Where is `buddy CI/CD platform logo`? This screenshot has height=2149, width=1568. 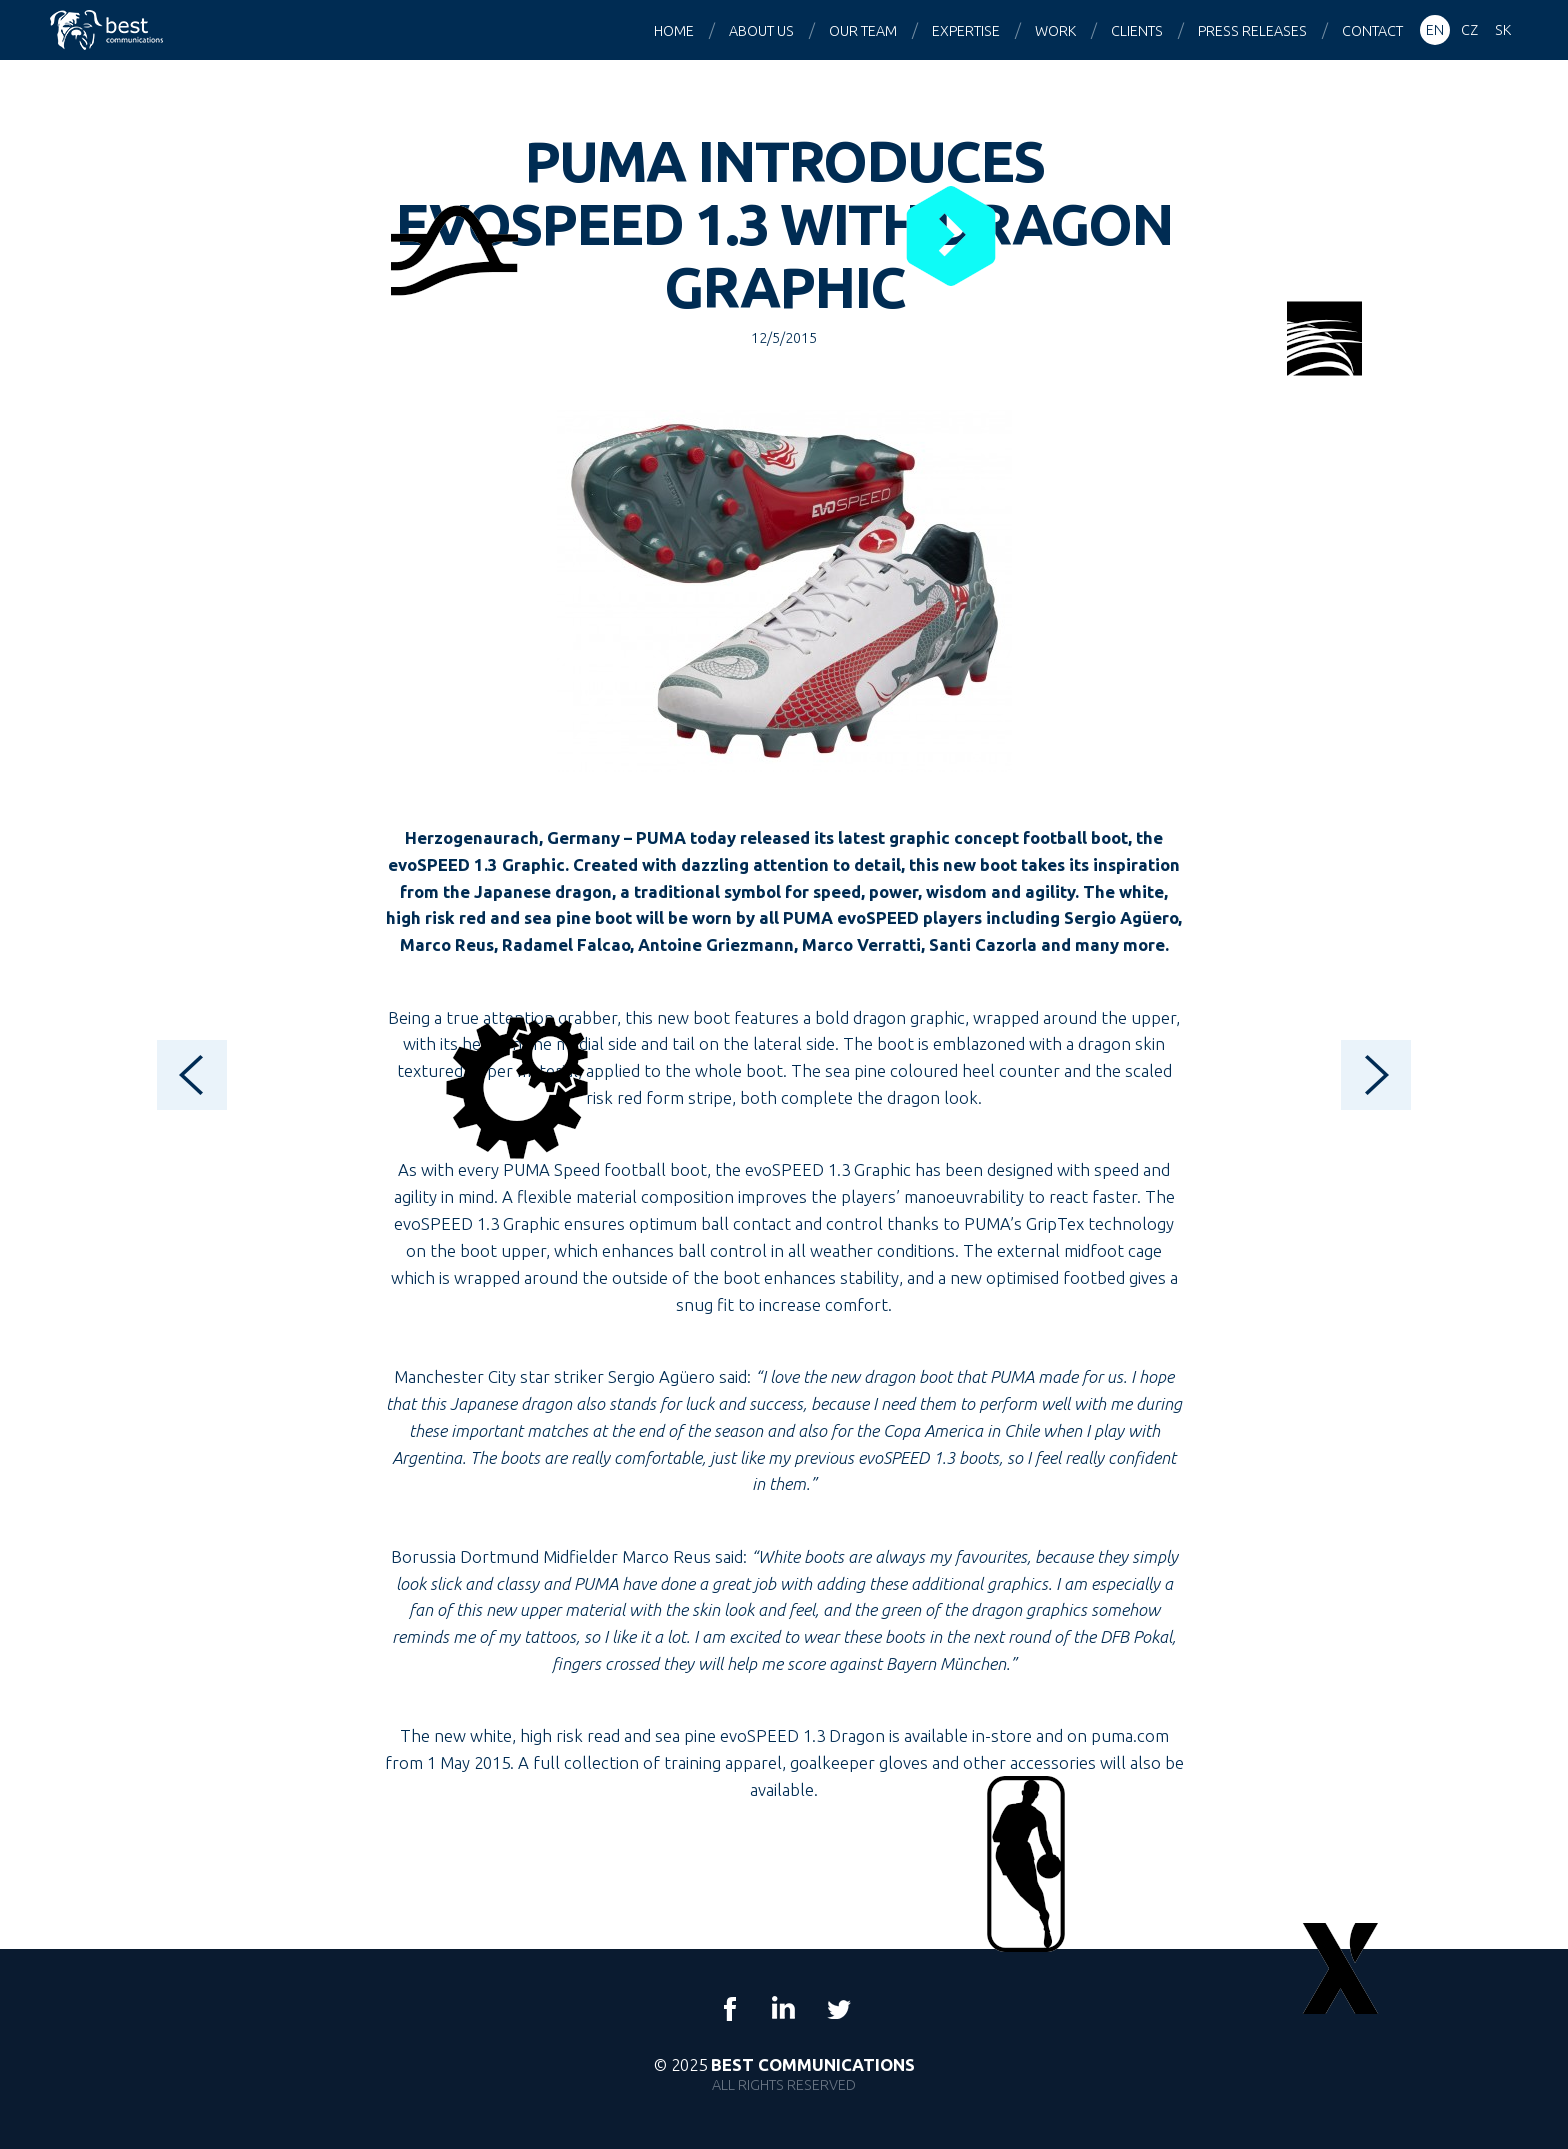 buddy CI/CD platform logo is located at coordinates (951, 236).